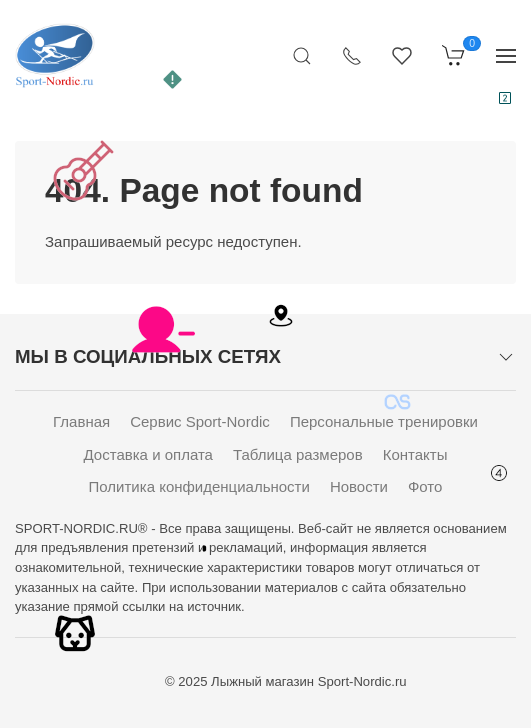  What do you see at coordinates (83, 171) in the screenshot?
I see `access music or audio settings` at bounding box center [83, 171].